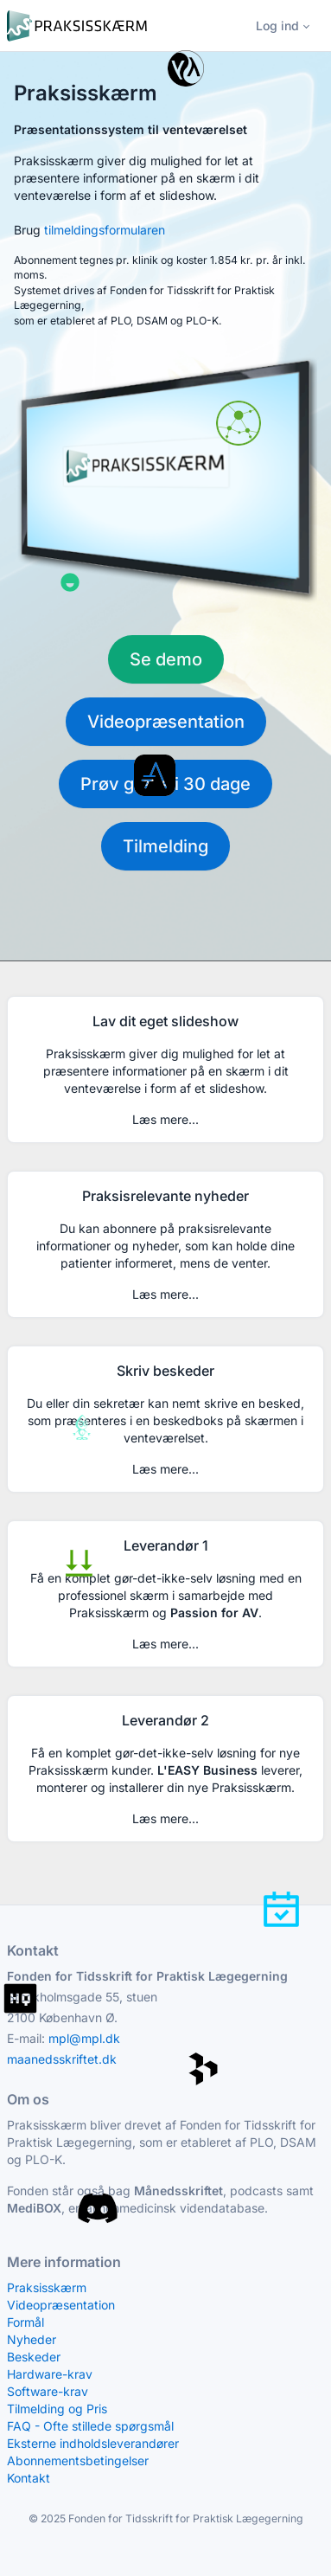 The image size is (331, 2576). Describe the element at coordinates (203, 2069) in the screenshot. I see `open dovetail app` at that location.